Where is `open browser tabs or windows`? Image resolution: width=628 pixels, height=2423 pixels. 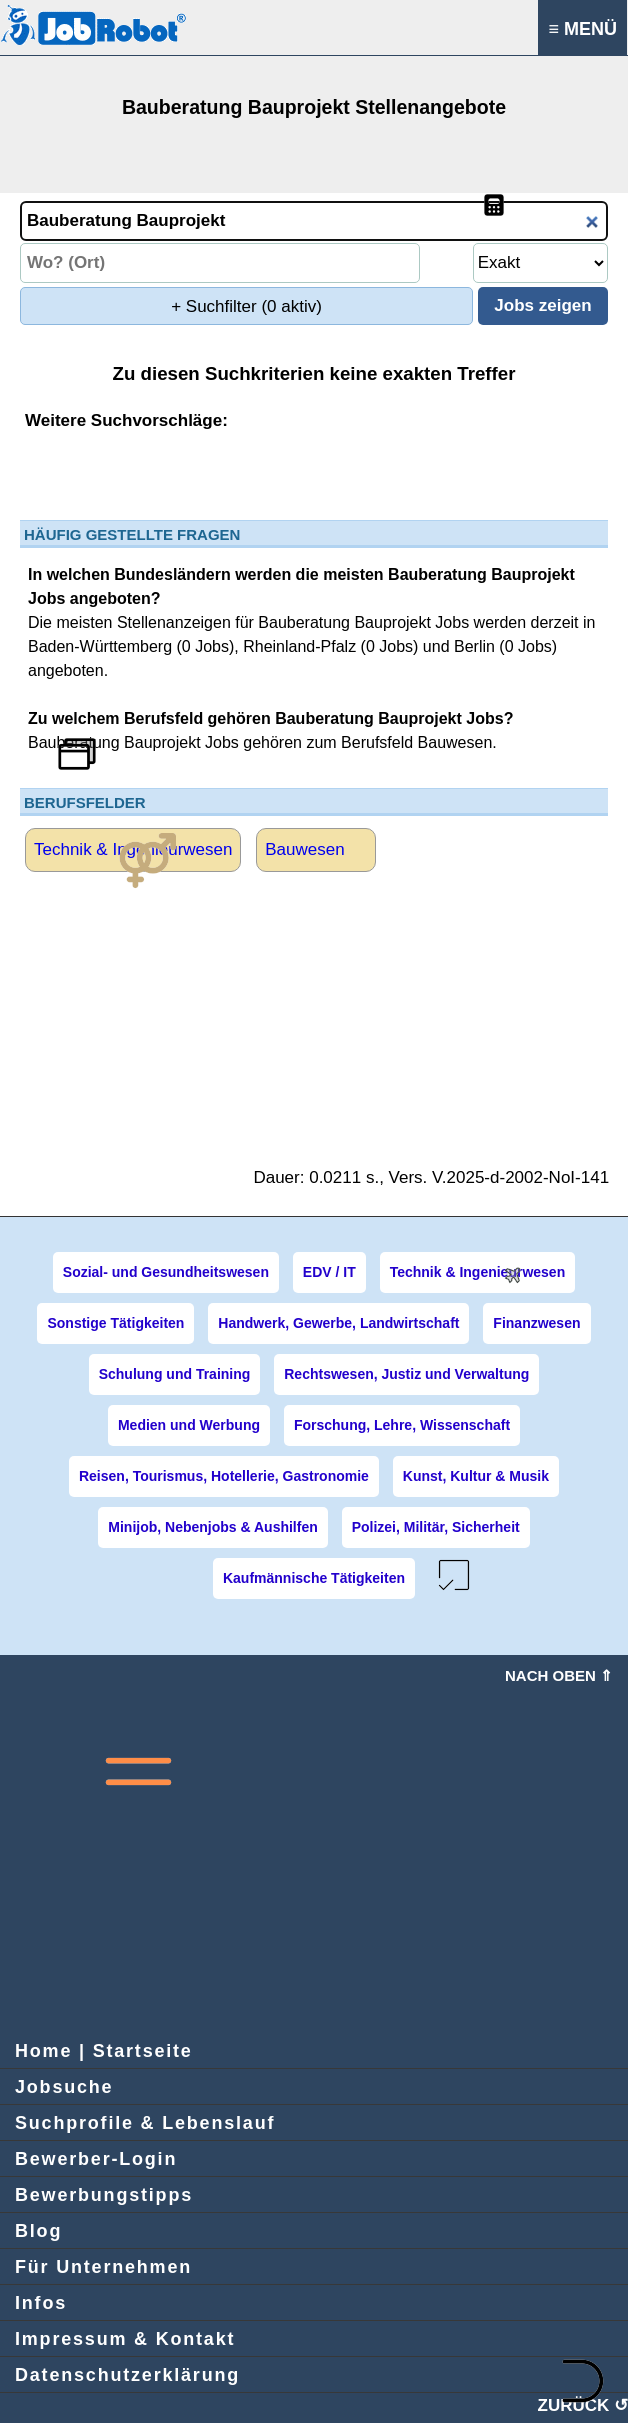 open browser tabs or windows is located at coordinates (77, 754).